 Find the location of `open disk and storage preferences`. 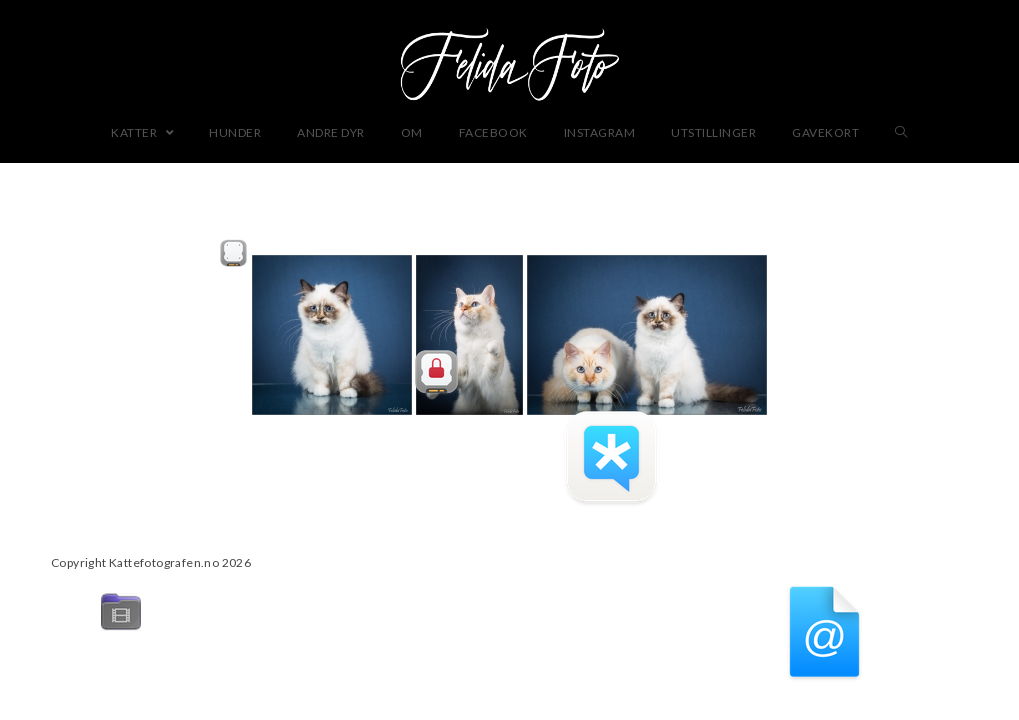

open disk and storage preferences is located at coordinates (233, 253).